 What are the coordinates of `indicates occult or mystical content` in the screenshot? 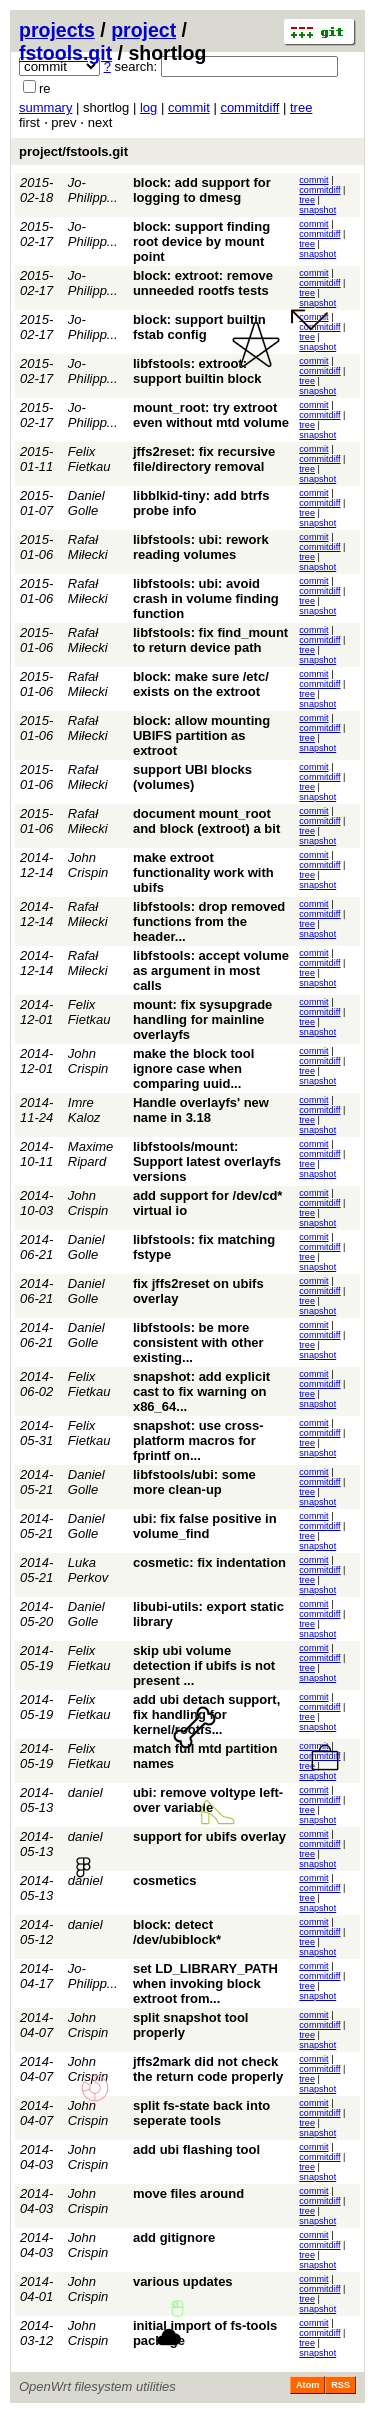 It's located at (256, 347).